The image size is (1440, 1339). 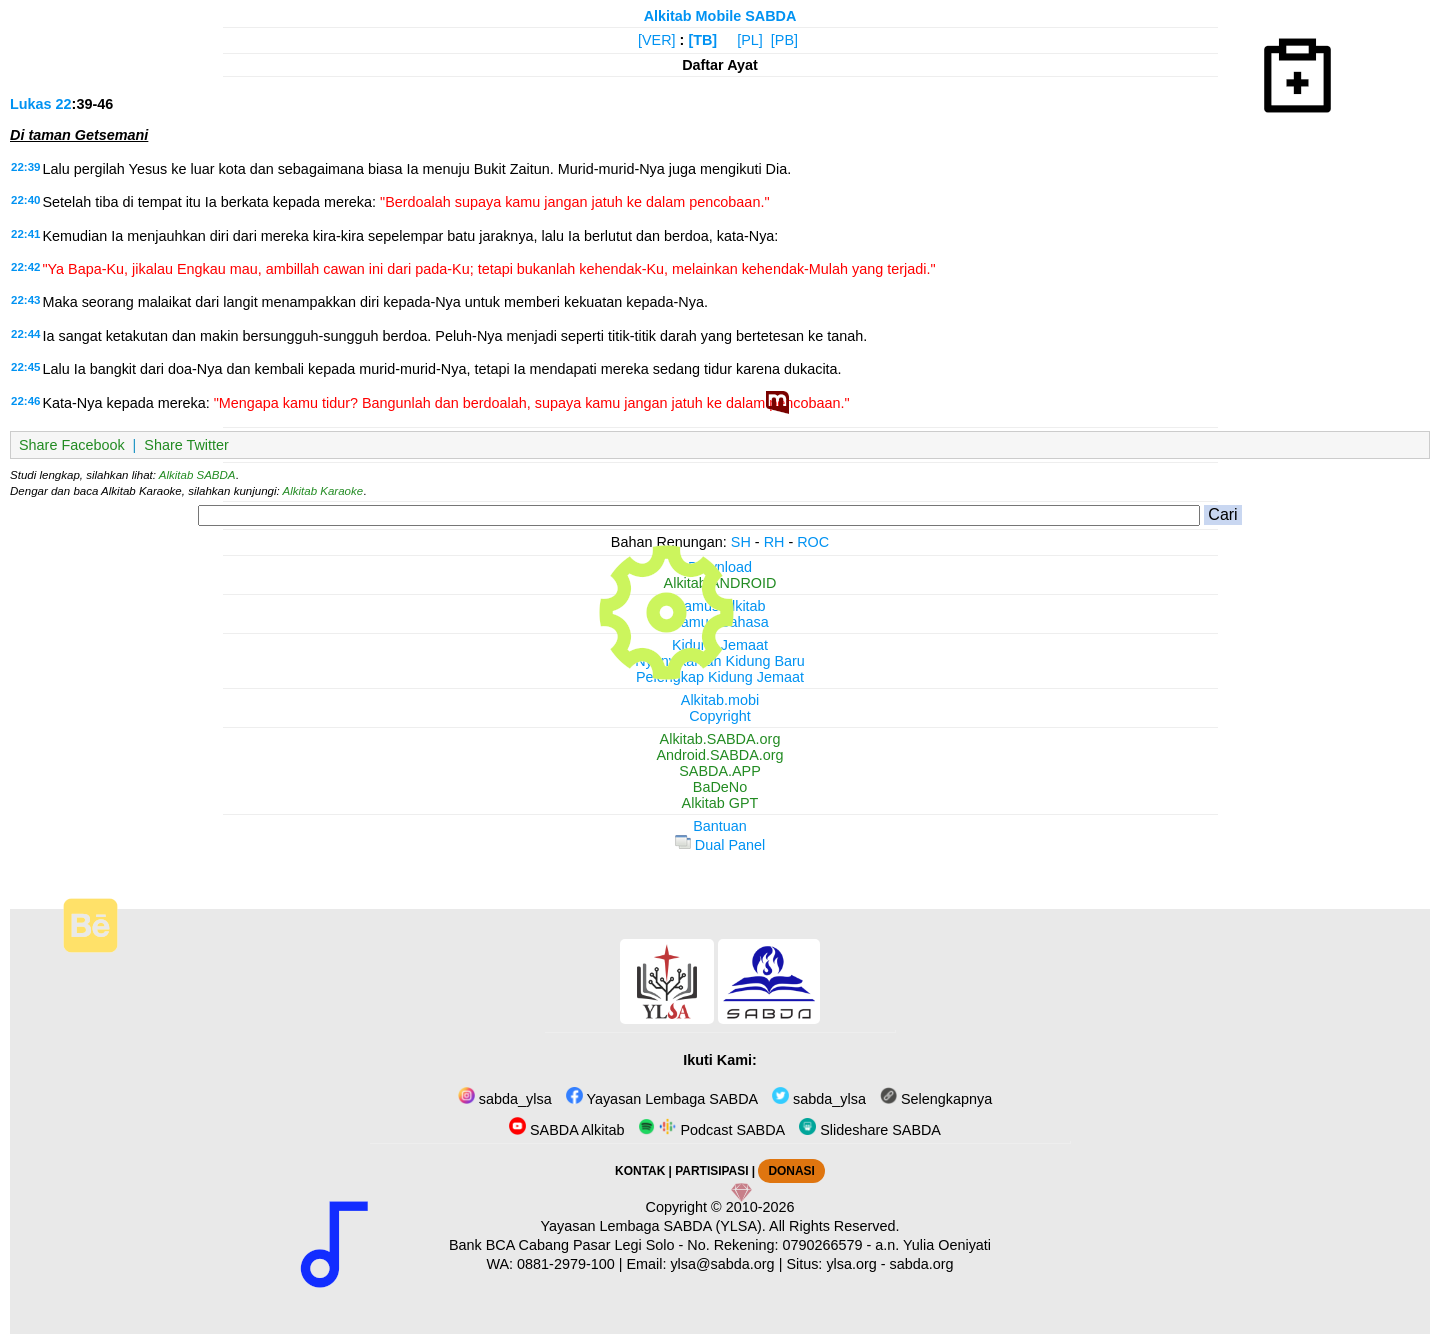 What do you see at coordinates (777, 402) in the screenshot?
I see `mail.com email service logo` at bounding box center [777, 402].